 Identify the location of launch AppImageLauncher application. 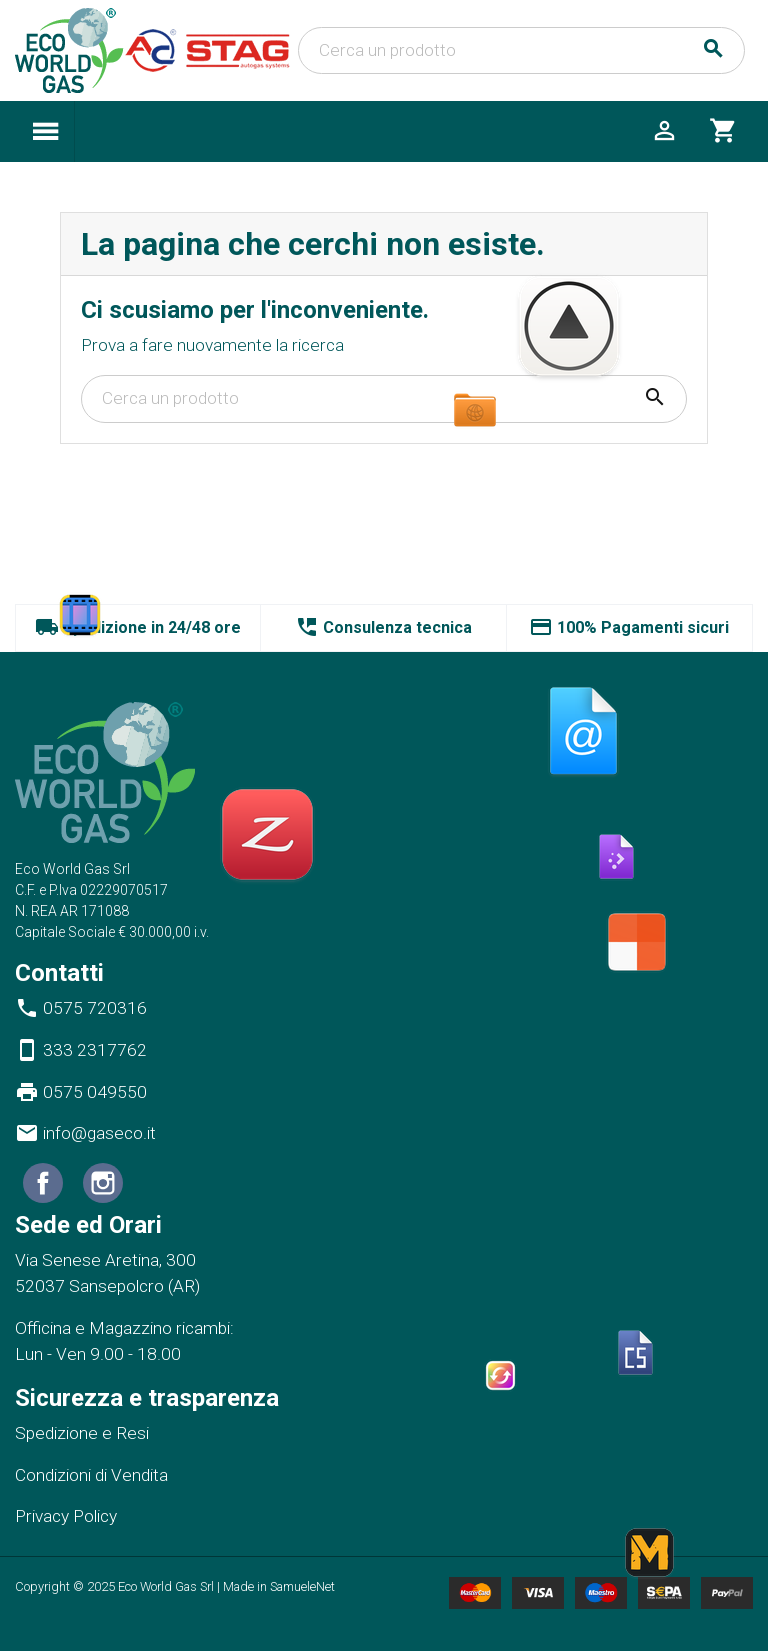
(569, 326).